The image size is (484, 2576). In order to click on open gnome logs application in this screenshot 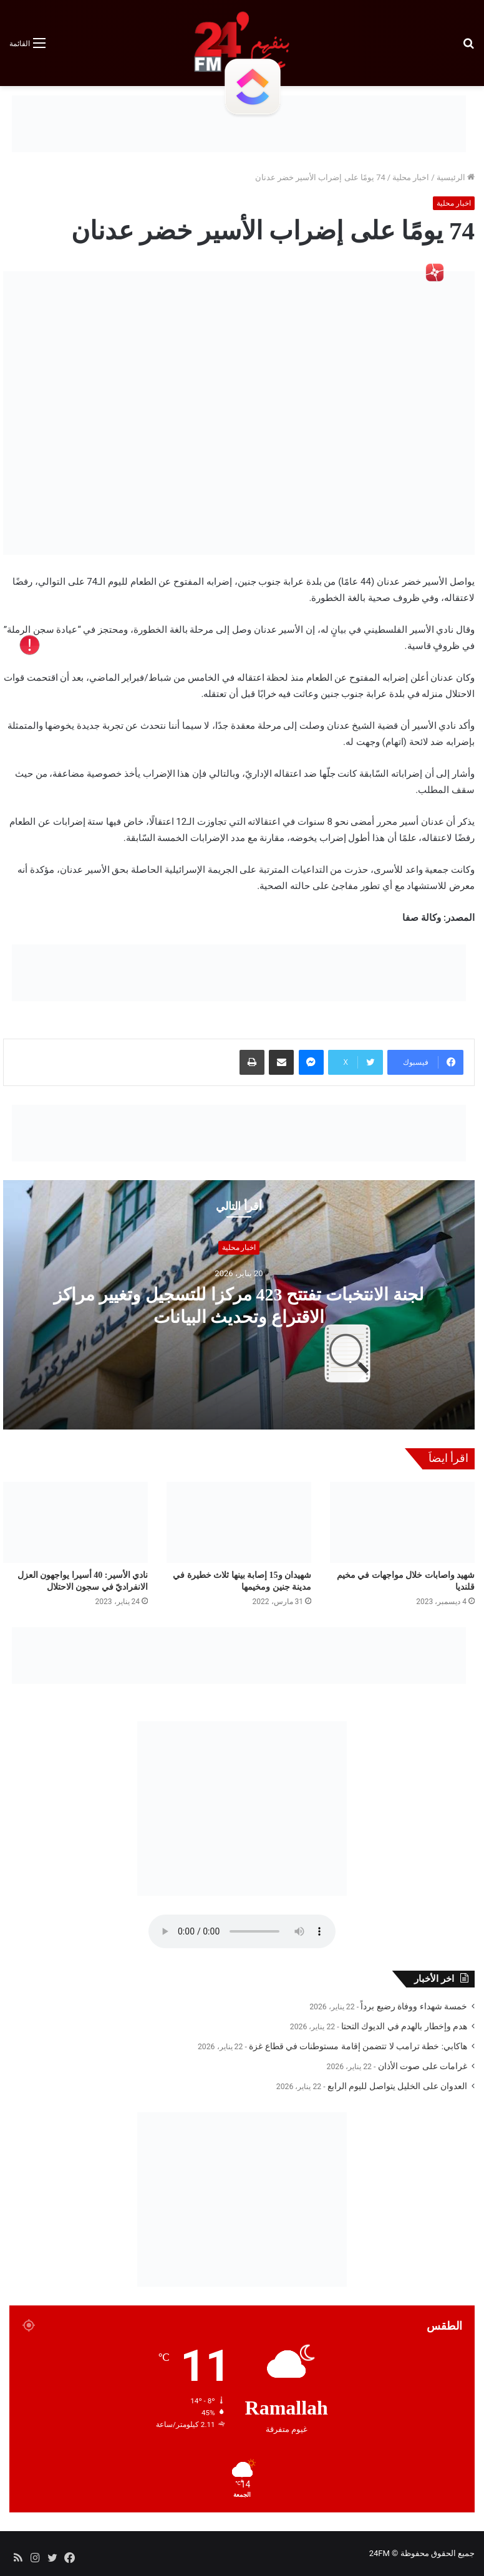, I will do `click(347, 1353)`.